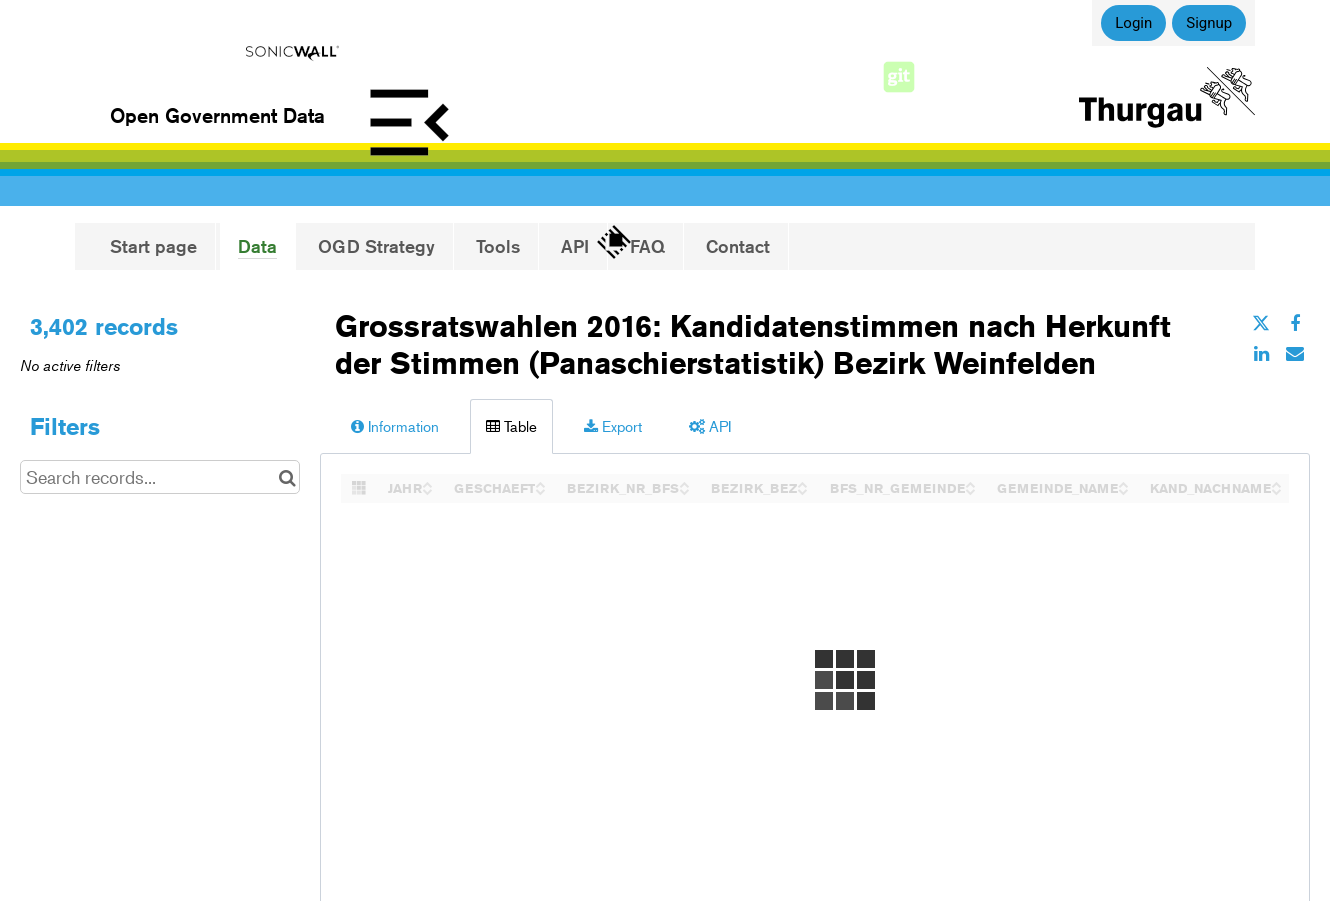 This screenshot has height=901, width=1330. Describe the element at coordinates (899, 77) in the screenshot. I see `git version control logo` at that location.